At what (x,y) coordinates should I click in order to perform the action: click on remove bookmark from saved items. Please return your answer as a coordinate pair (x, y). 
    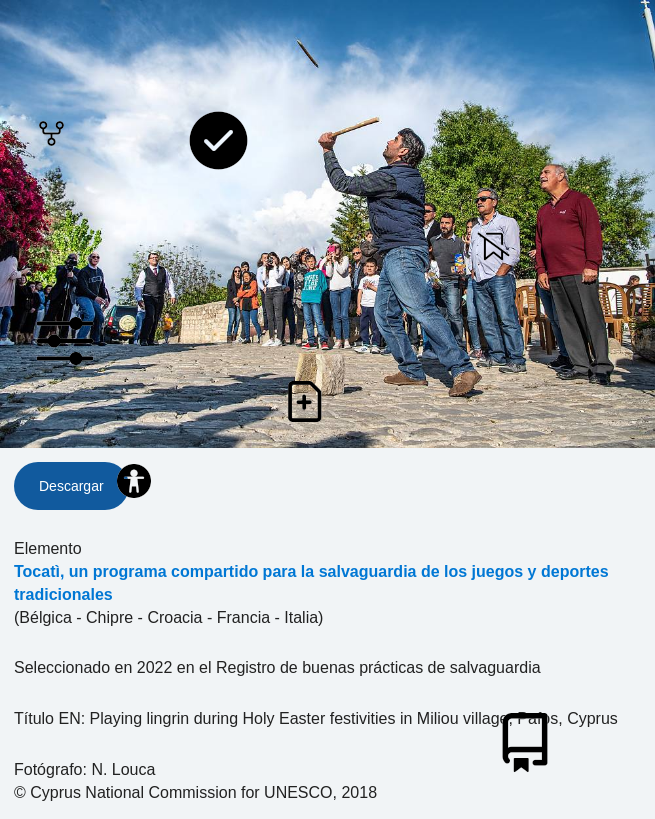
    Looking at the image, I should click on (493, 246).